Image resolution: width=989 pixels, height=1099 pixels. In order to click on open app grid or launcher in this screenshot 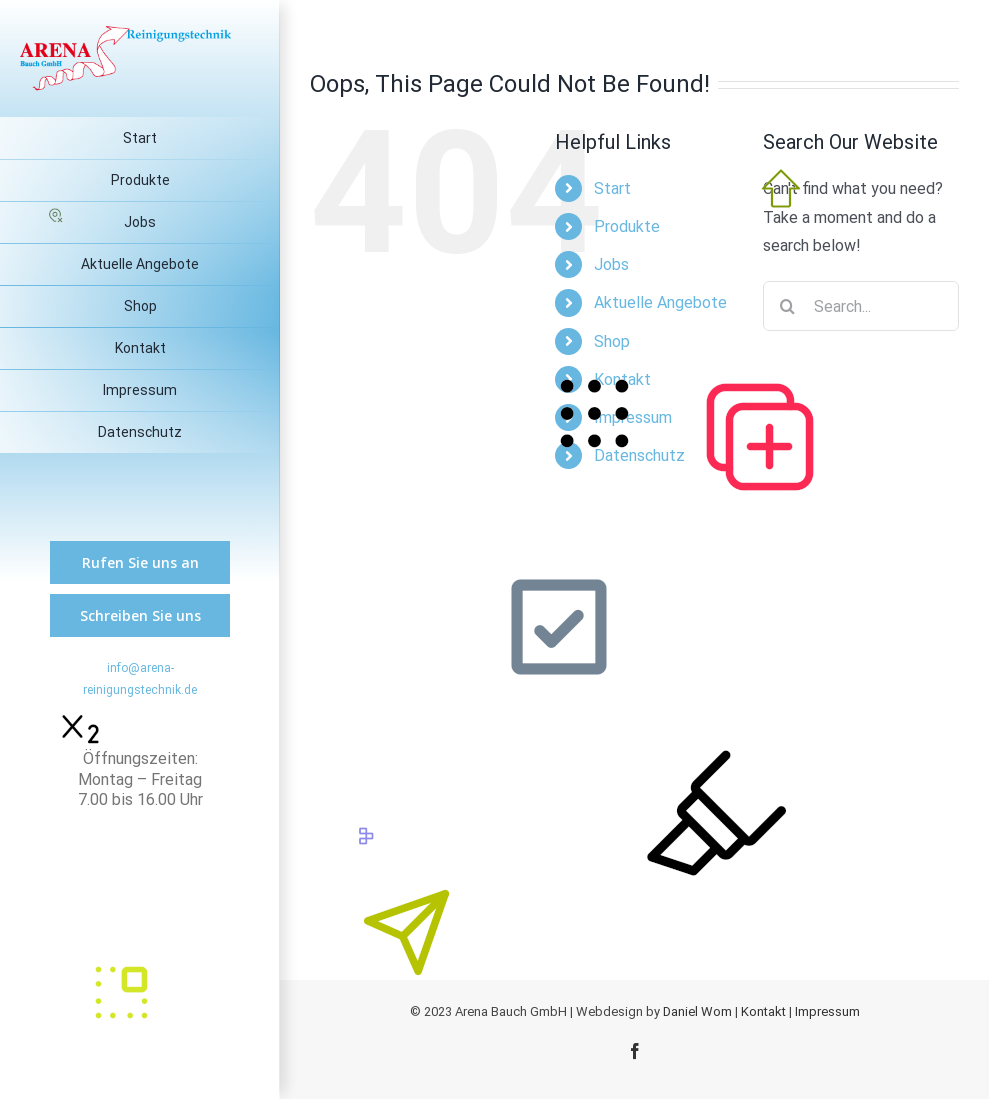, I will do `click(594, 413)`.